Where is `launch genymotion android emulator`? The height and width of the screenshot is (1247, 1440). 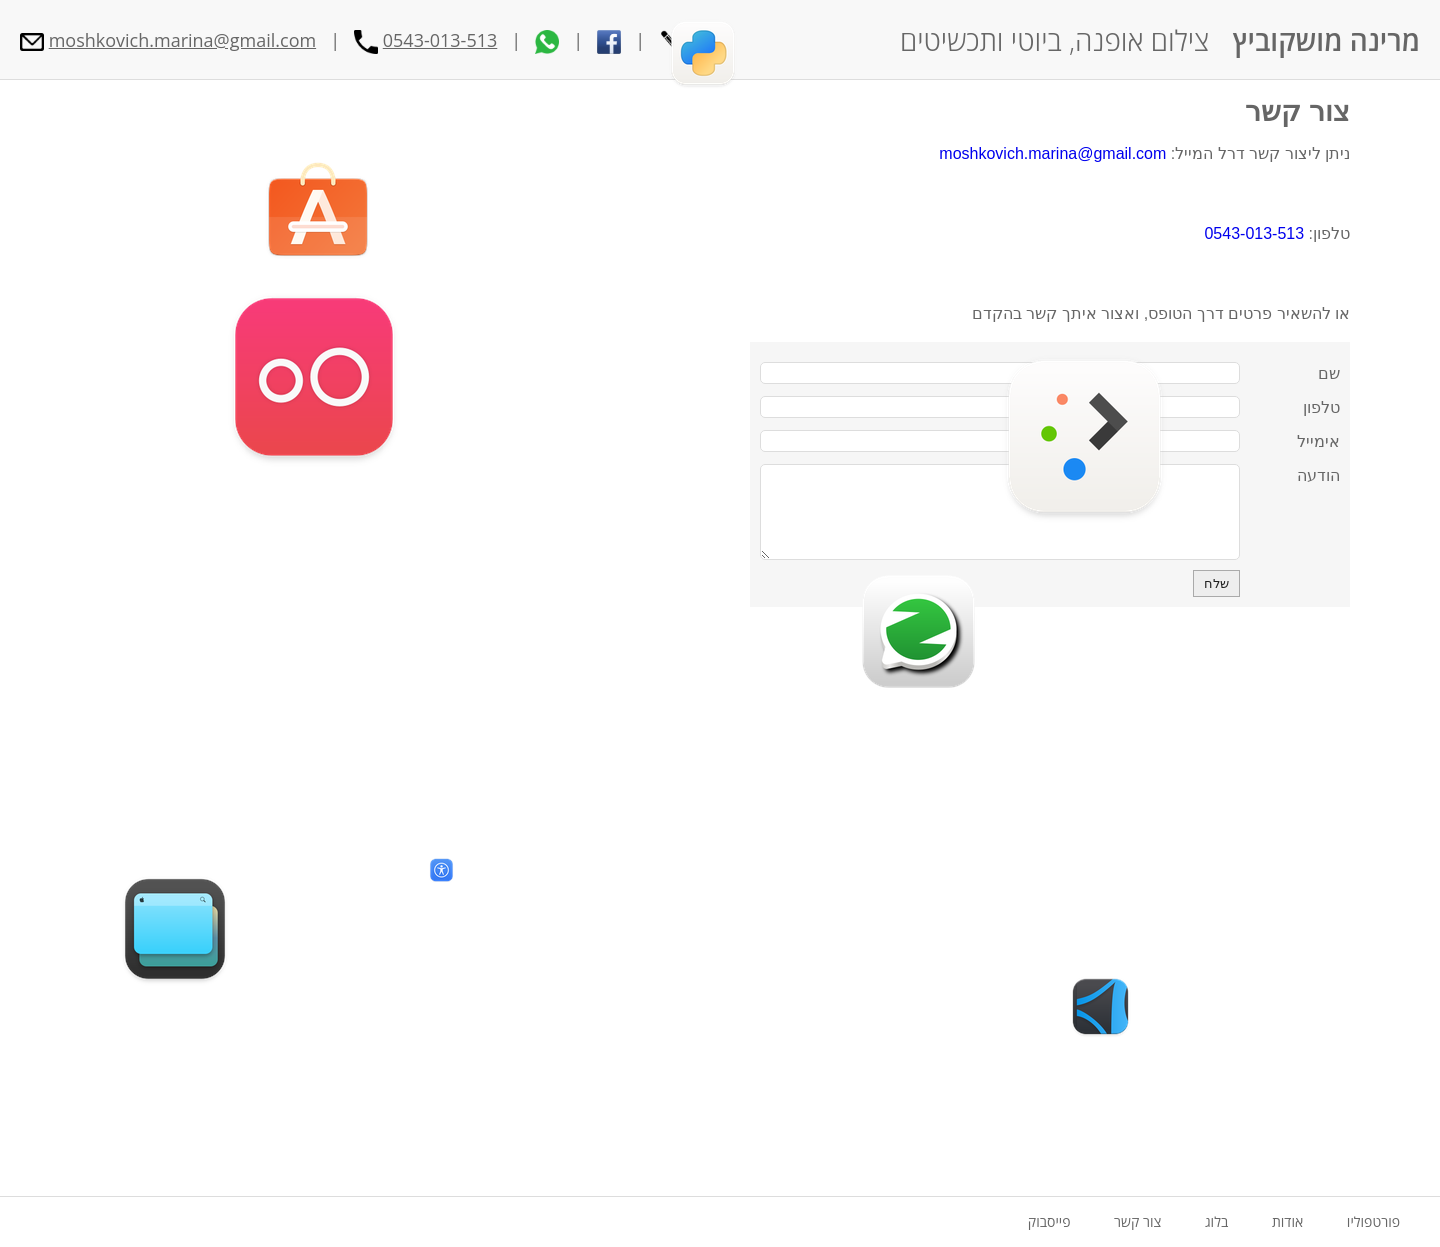
launch genymotion android emulator is located at coordinates (314, 377).